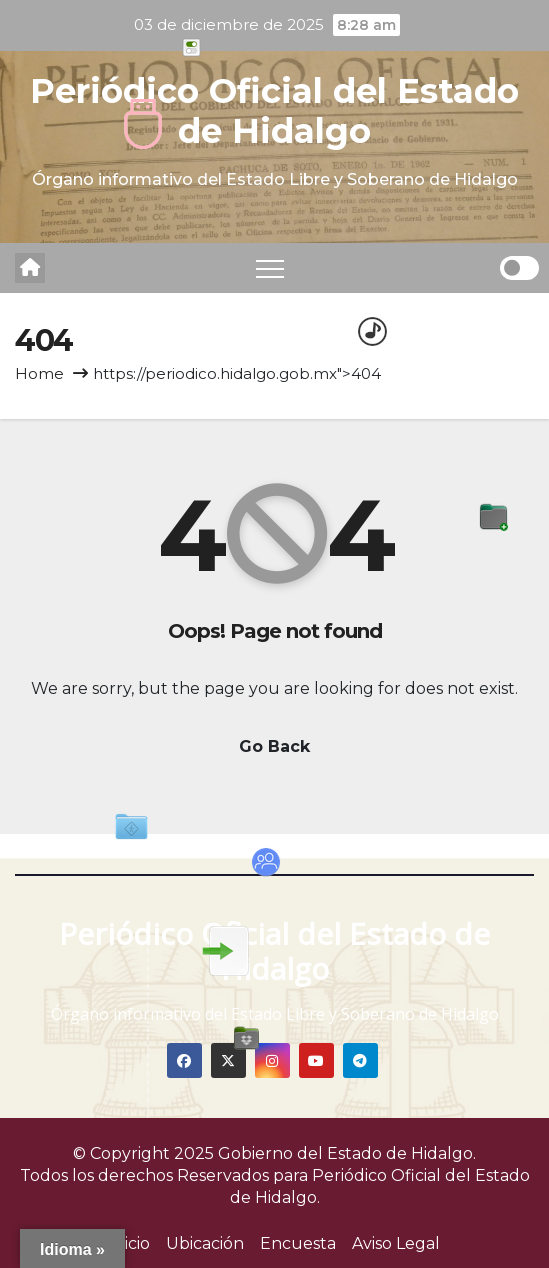 Image resolution: width=549 pixels, height=1268 pixels. What do you see at coordinates (191, 47) in the screenshot?
I see `open system settings or preferences` at bounding box center [191, 47].